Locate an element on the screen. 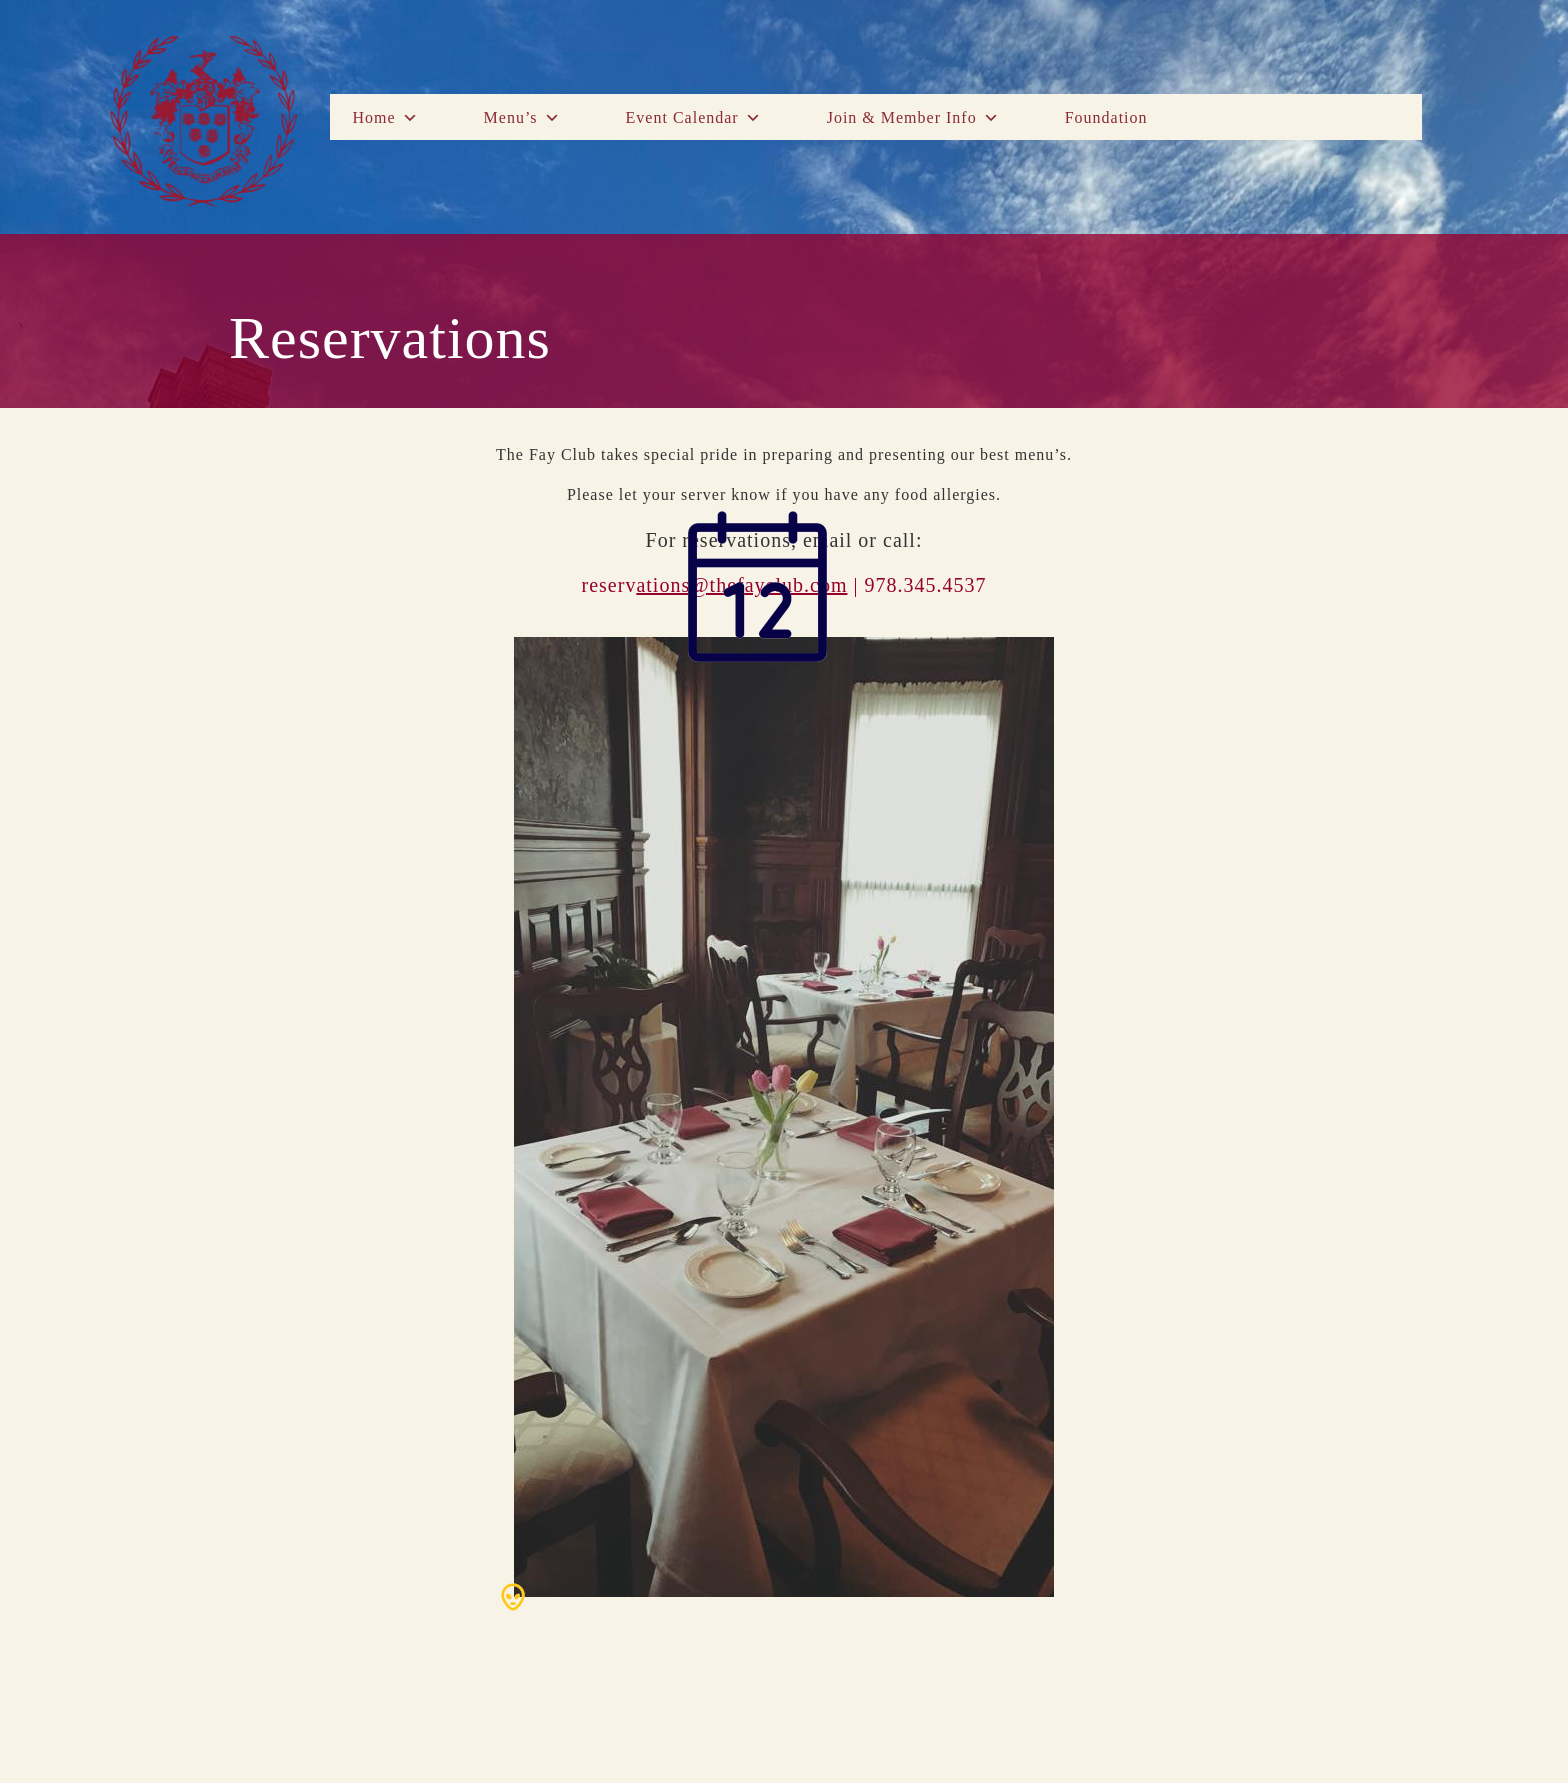  view calendar or scheduled events is located at coordinates (757, 592).